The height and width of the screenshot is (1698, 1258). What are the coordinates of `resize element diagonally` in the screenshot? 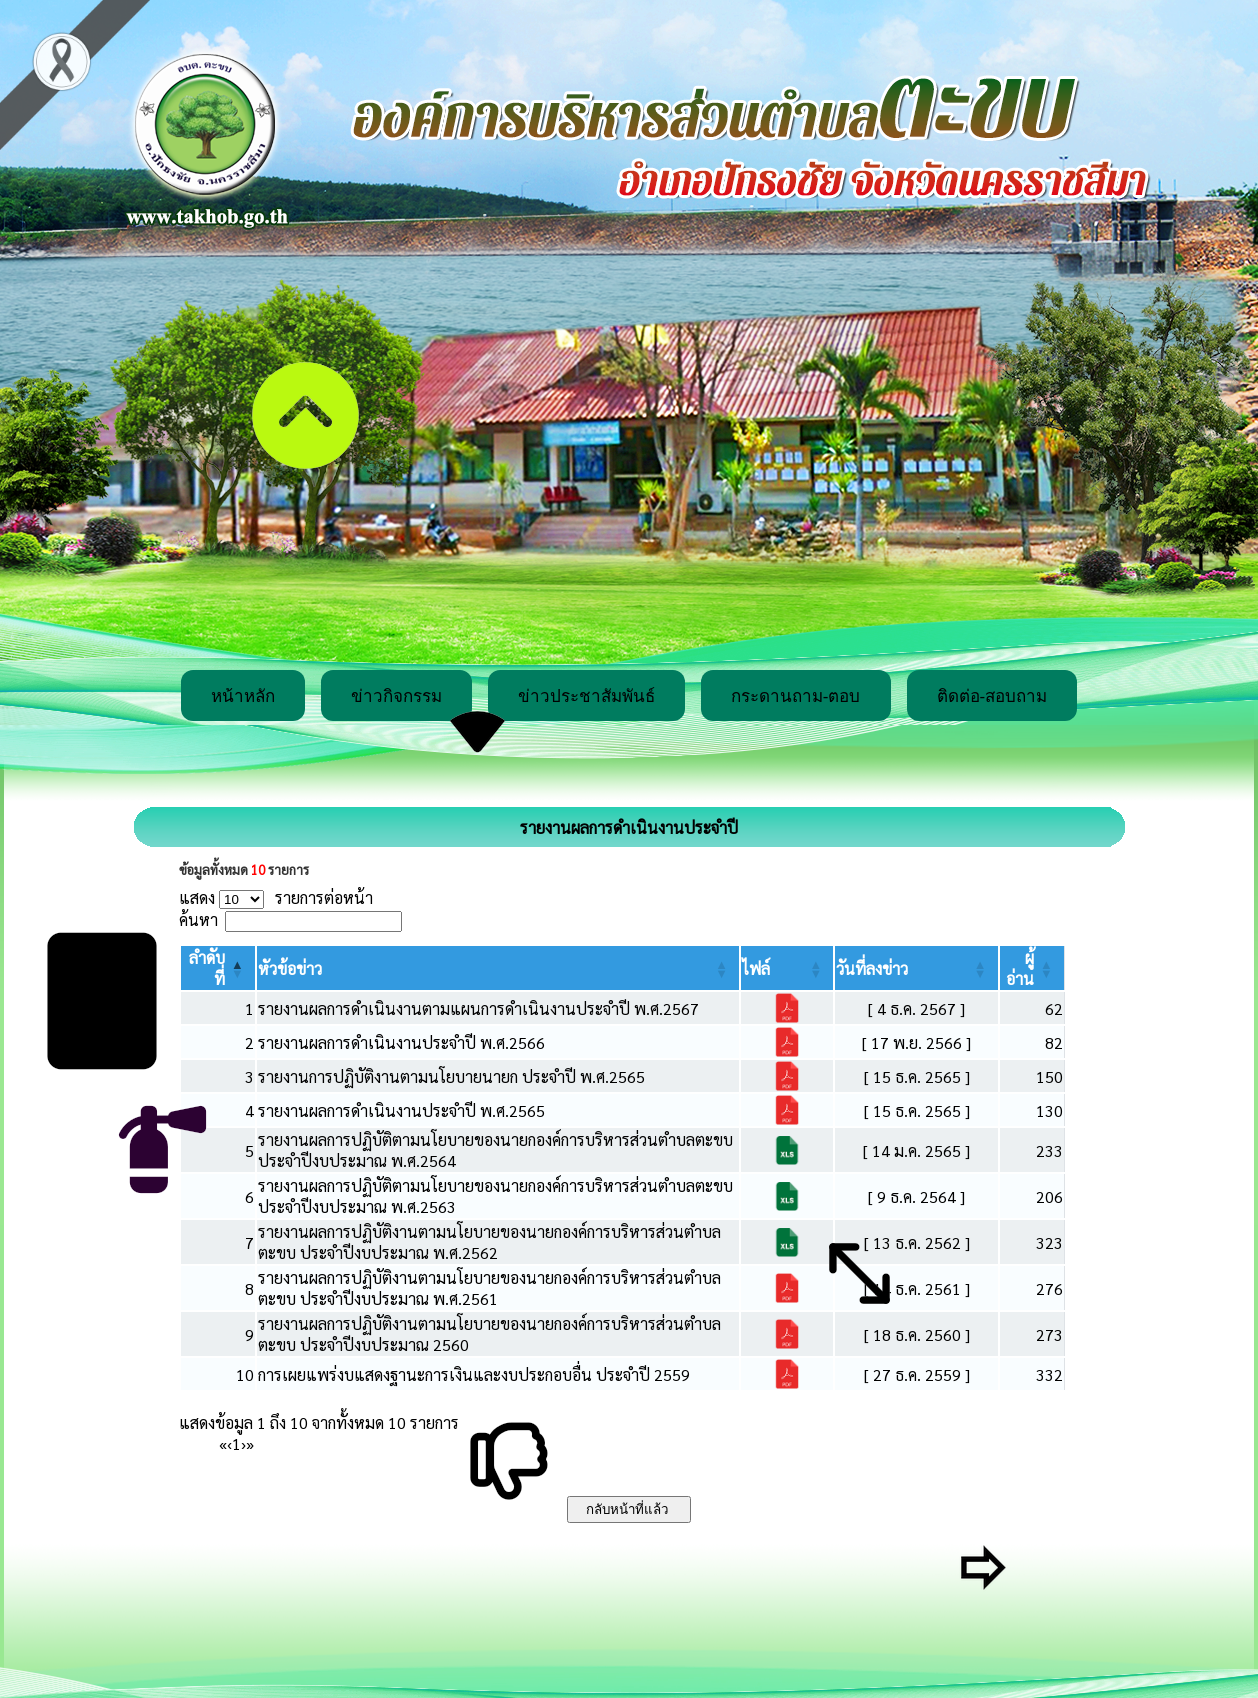 It's located at (859, 1273).